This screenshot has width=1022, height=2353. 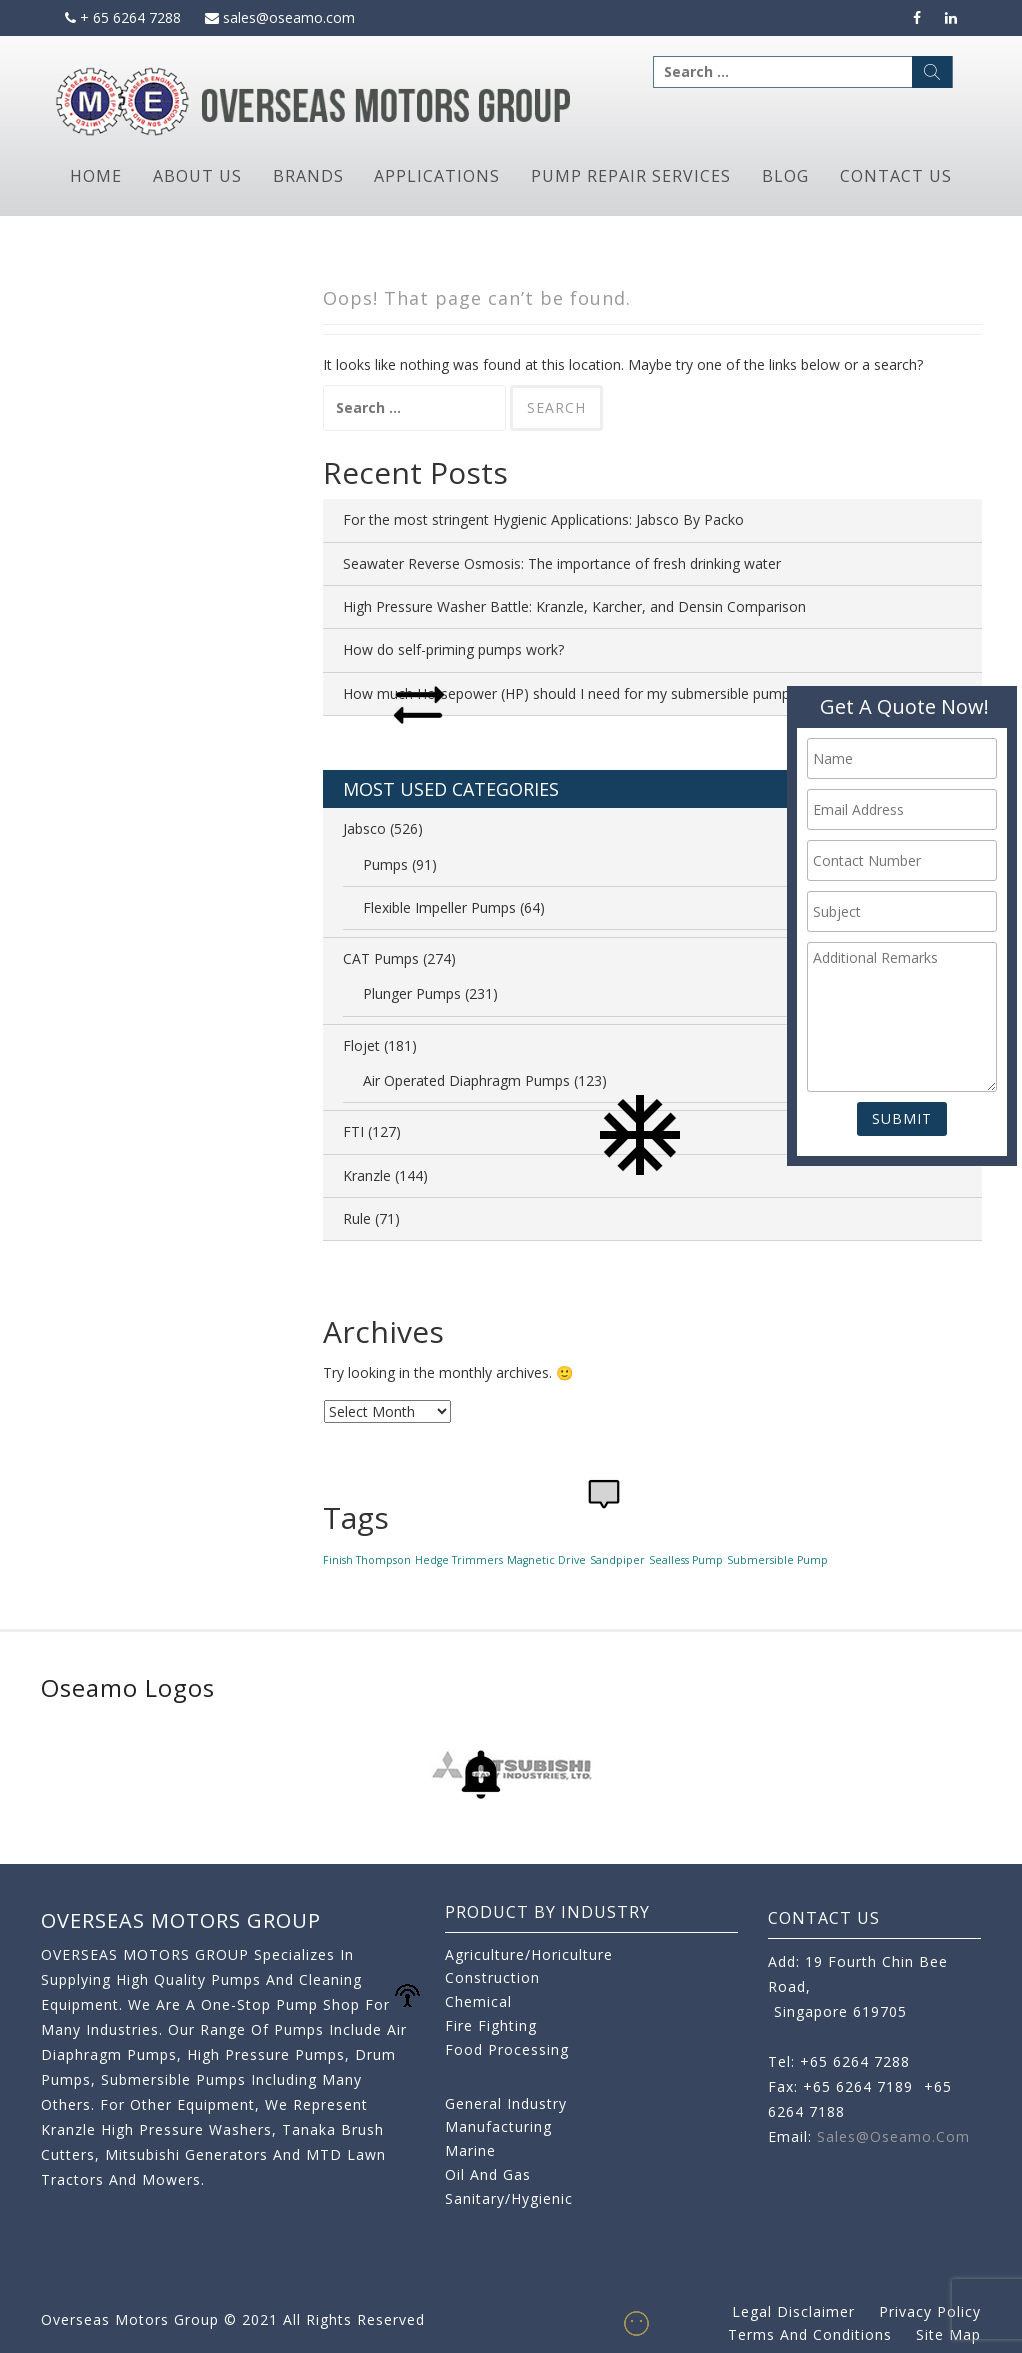 I want to click on indicates neutral or no reaction, so click(x=636, y=2323).